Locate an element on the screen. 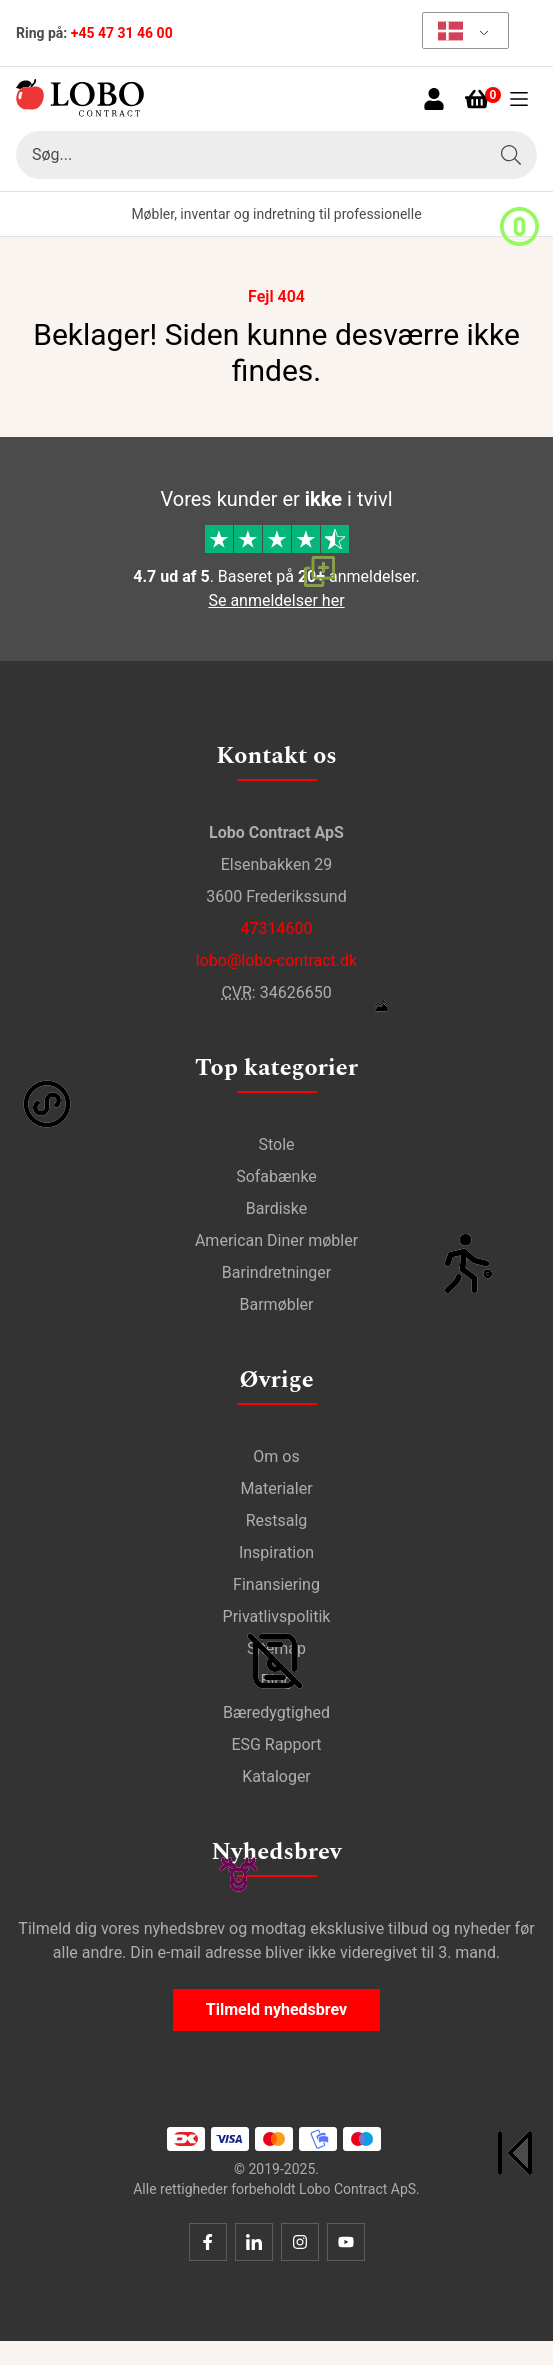 Image resolution: width=553 pixels, height=2365 pixels. indicates zero items or empty count is located at coordinates (519, 226).